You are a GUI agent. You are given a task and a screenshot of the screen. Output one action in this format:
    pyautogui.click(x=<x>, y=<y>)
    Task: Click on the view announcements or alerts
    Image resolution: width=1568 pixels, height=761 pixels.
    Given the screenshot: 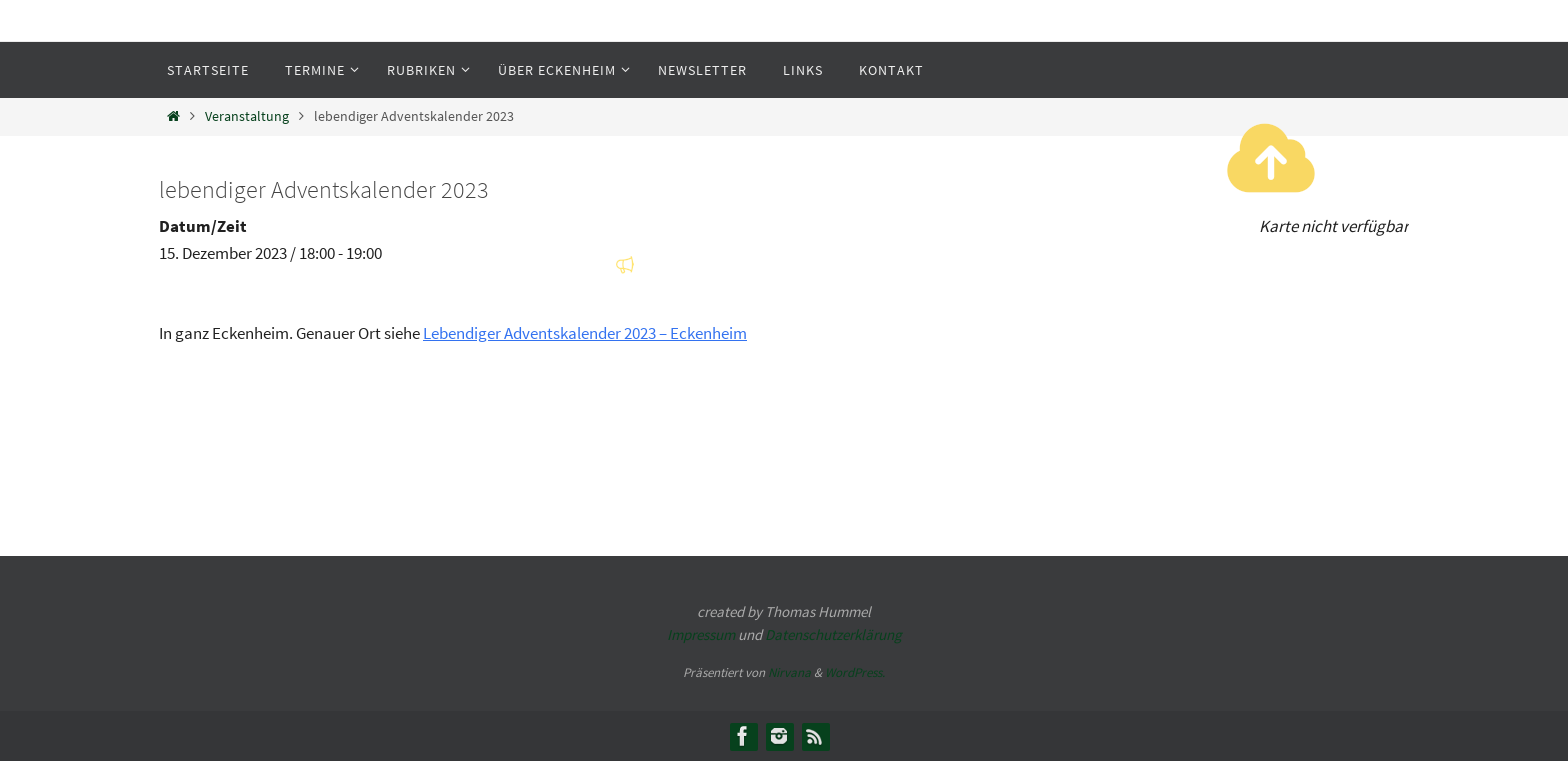 What is the action you would take?
    pyautogui.click(x=625, y=265)
    